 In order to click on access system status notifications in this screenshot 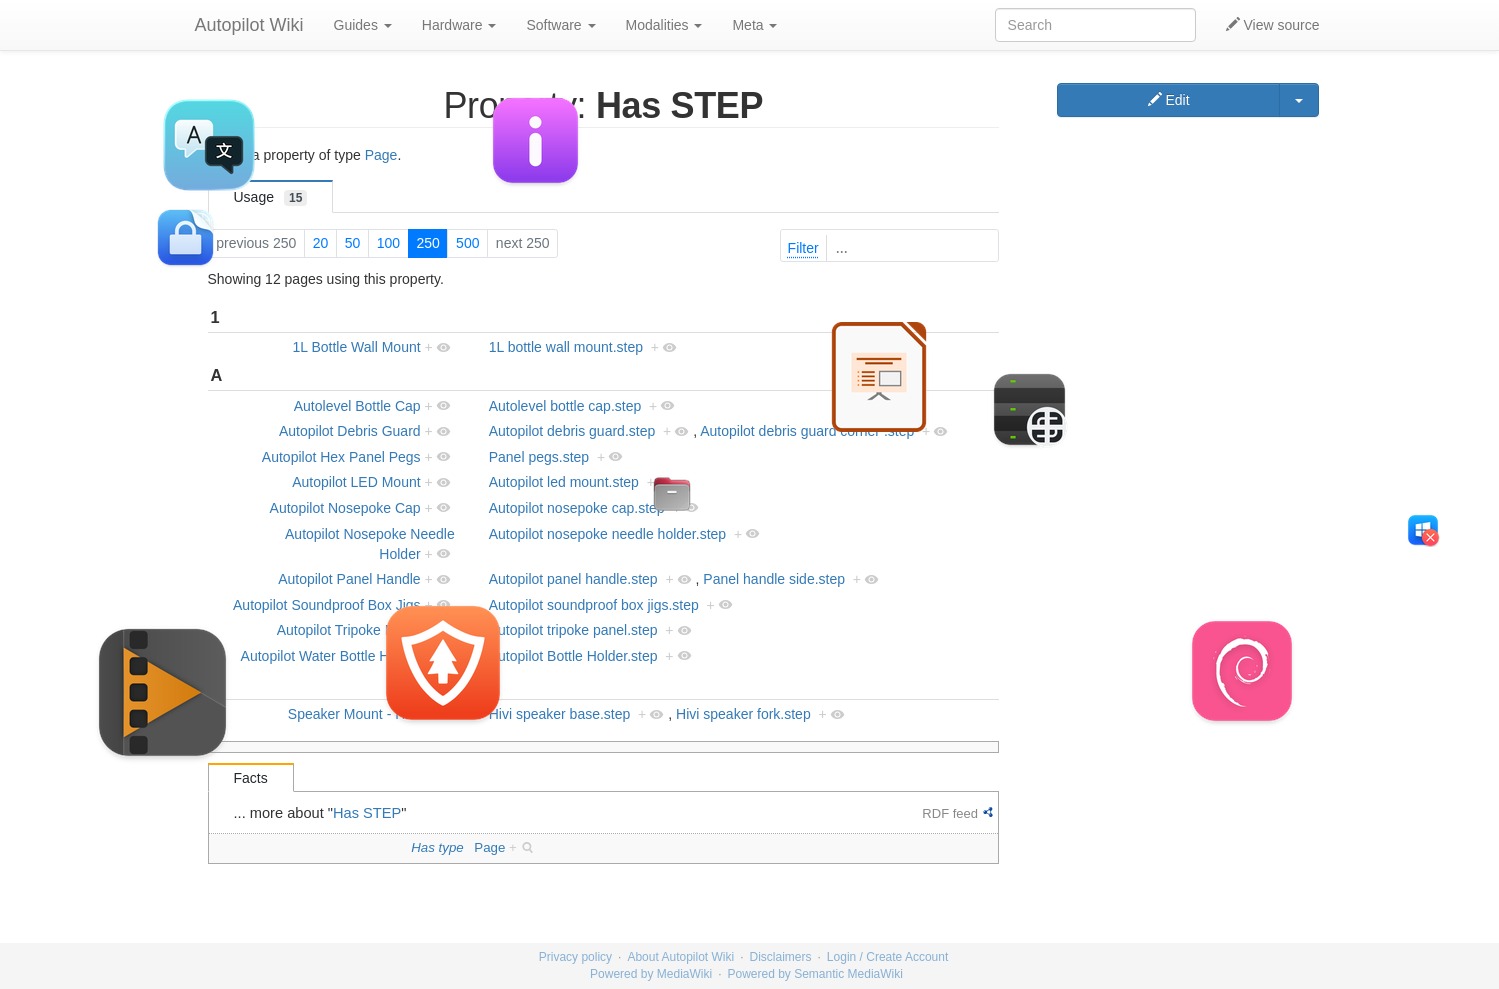, I will do `click(535, 140)`.